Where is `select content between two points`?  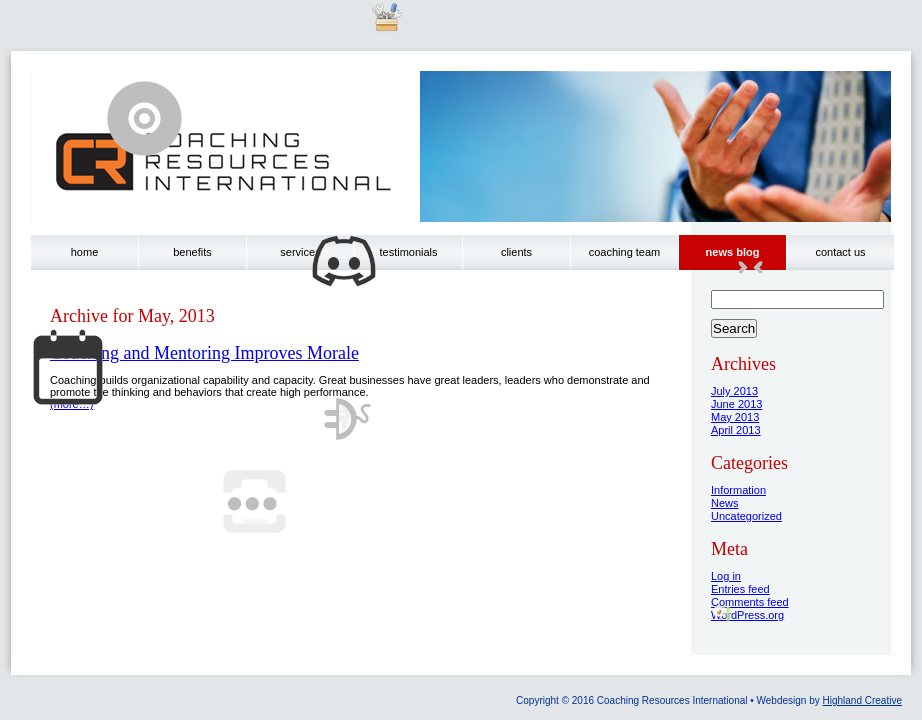 select content between two points is located at coordinates (750, 267).